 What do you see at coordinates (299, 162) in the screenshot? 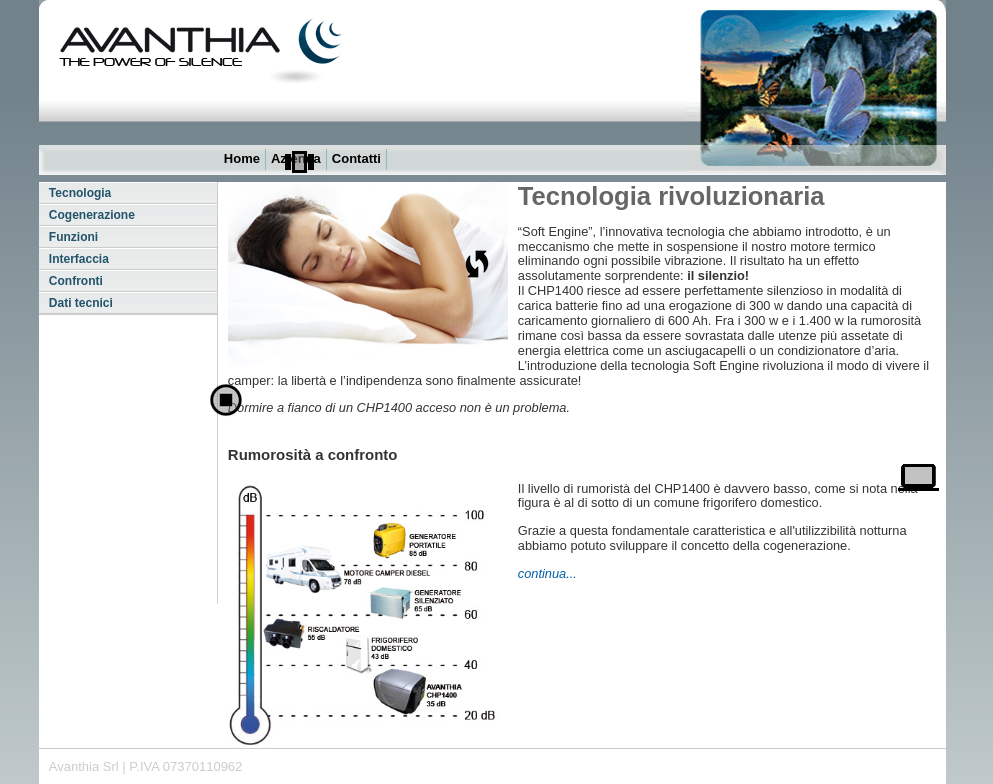
I see `view content in carousel or slideshow mode` at bounding box center [299, 162].